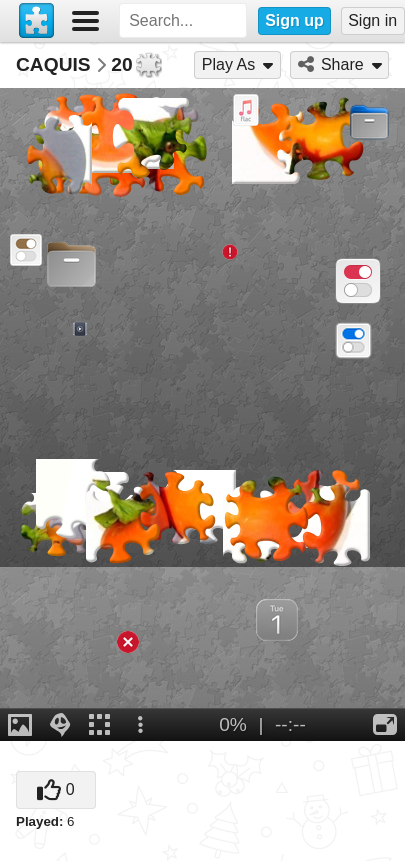  I want to click on open the file manager application, so click(71, 264).